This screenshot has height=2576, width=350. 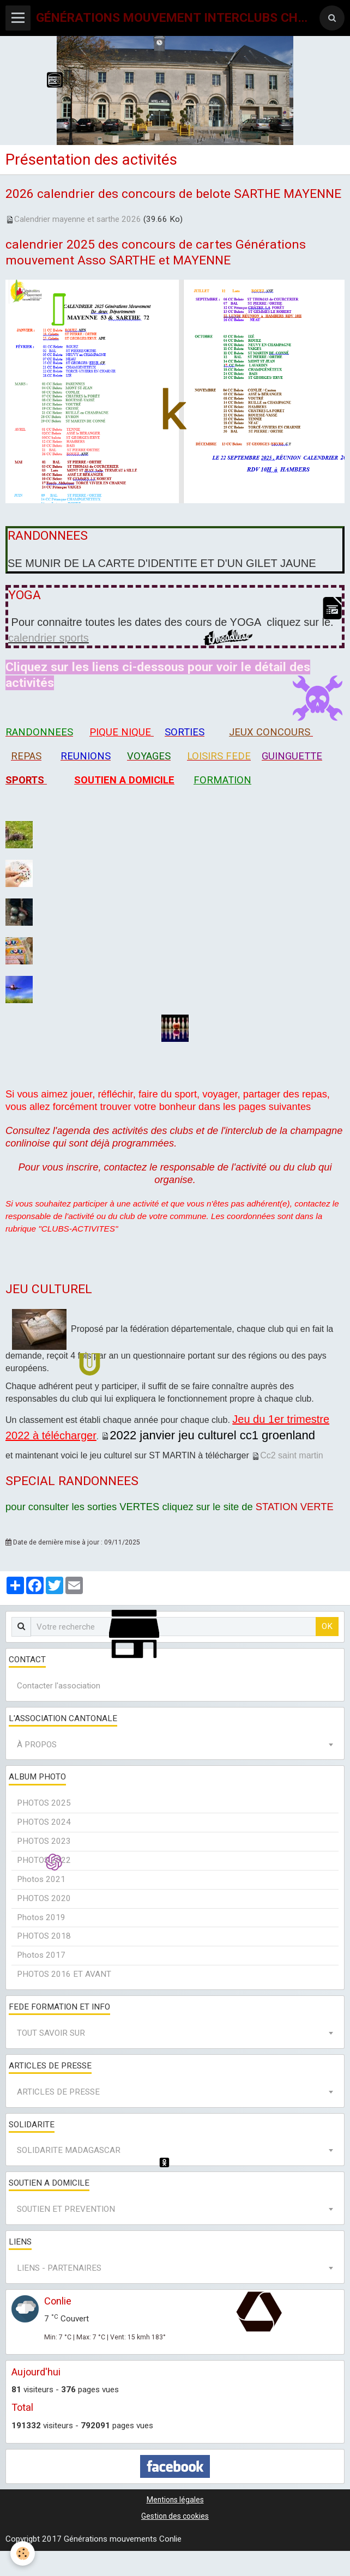 What do you see at coordinates (55, 80) in the screenshot?
I see `open the Hungry Jack's app` at bounding box center [55, 80].